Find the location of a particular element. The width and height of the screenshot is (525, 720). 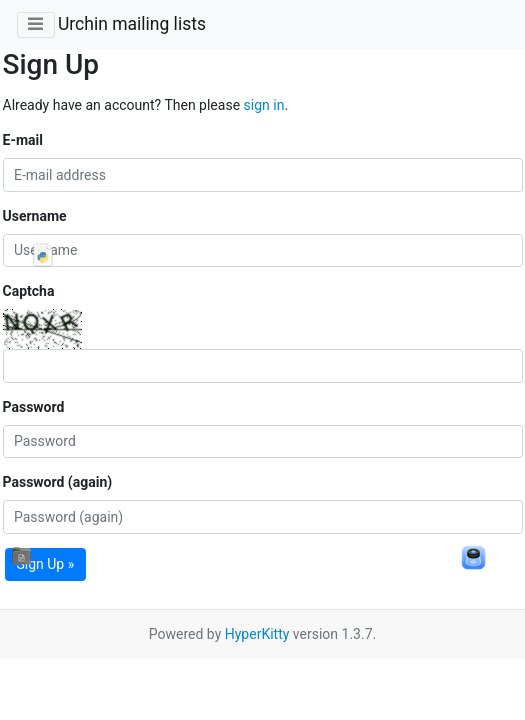

open preview app to view images and PDFs is located at coordinates (473, 557).